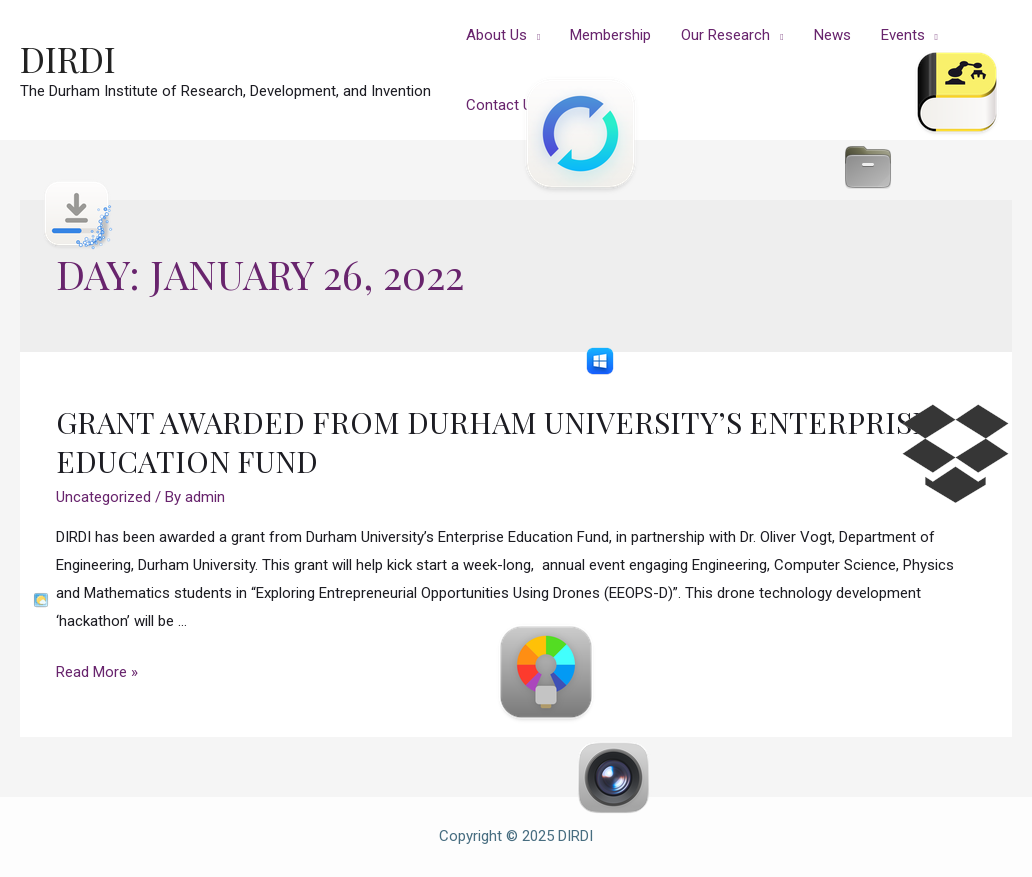 Image resolution: width=1032 pixels, height=877 pixels. What do you see at coordinates (76, 213) in the screenshot?
I see `open varia download manager` at bounding box center [76, 213].